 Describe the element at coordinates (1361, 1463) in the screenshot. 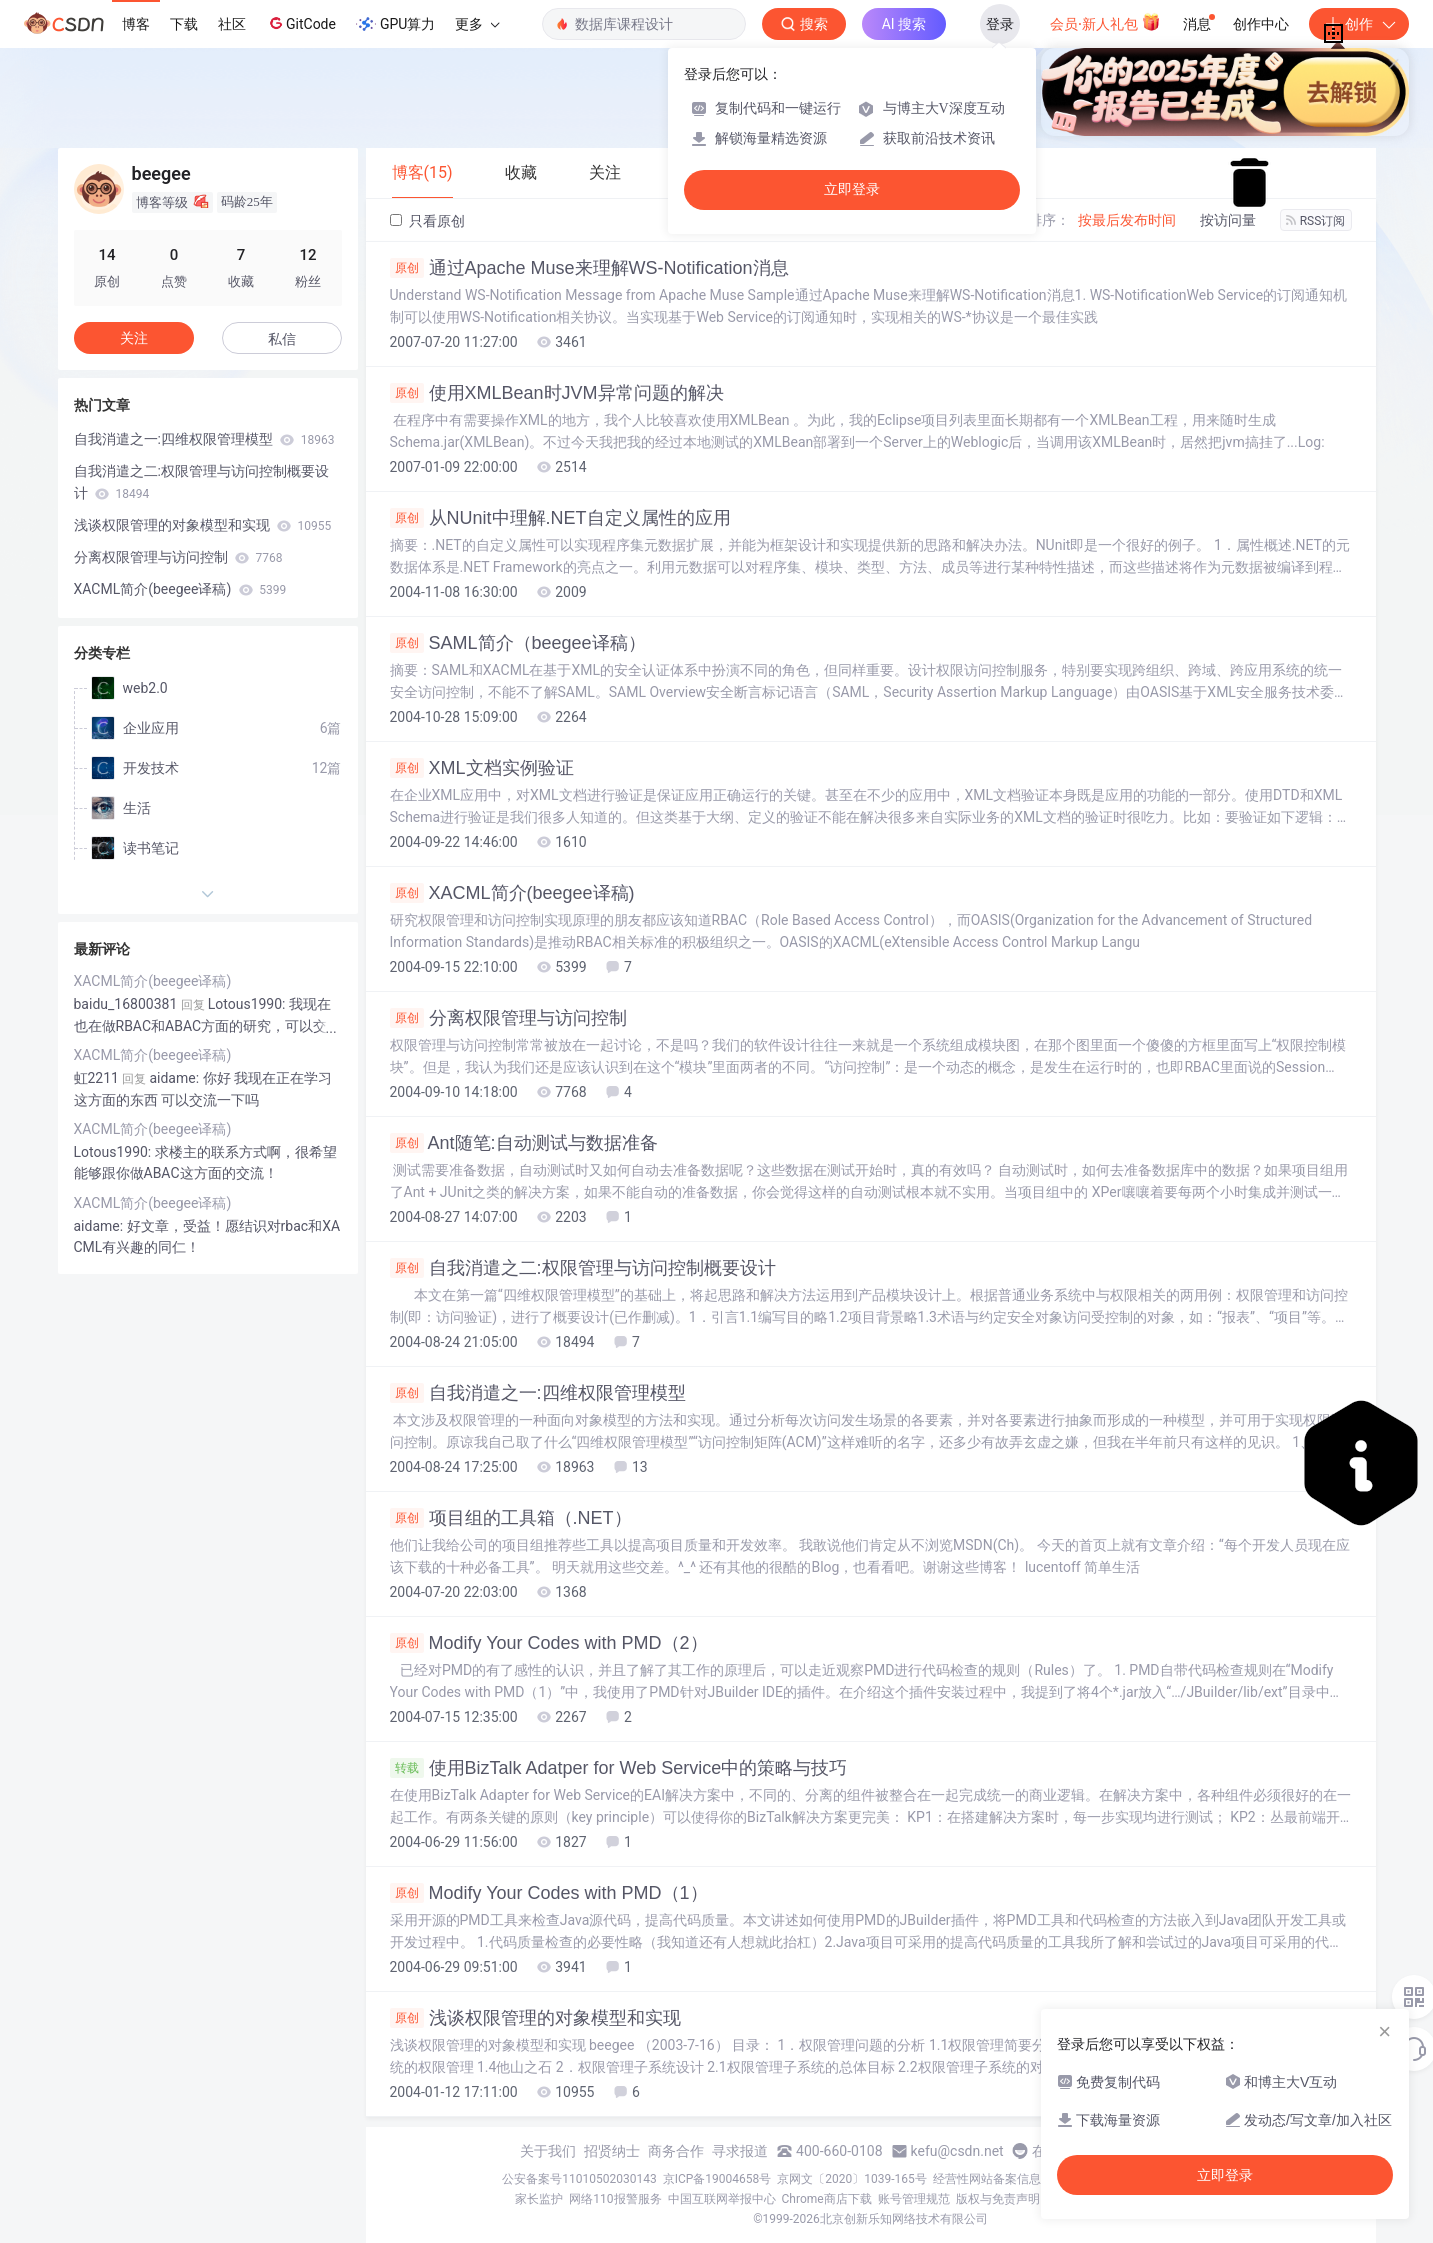

I see `view more information about this item` at that location.